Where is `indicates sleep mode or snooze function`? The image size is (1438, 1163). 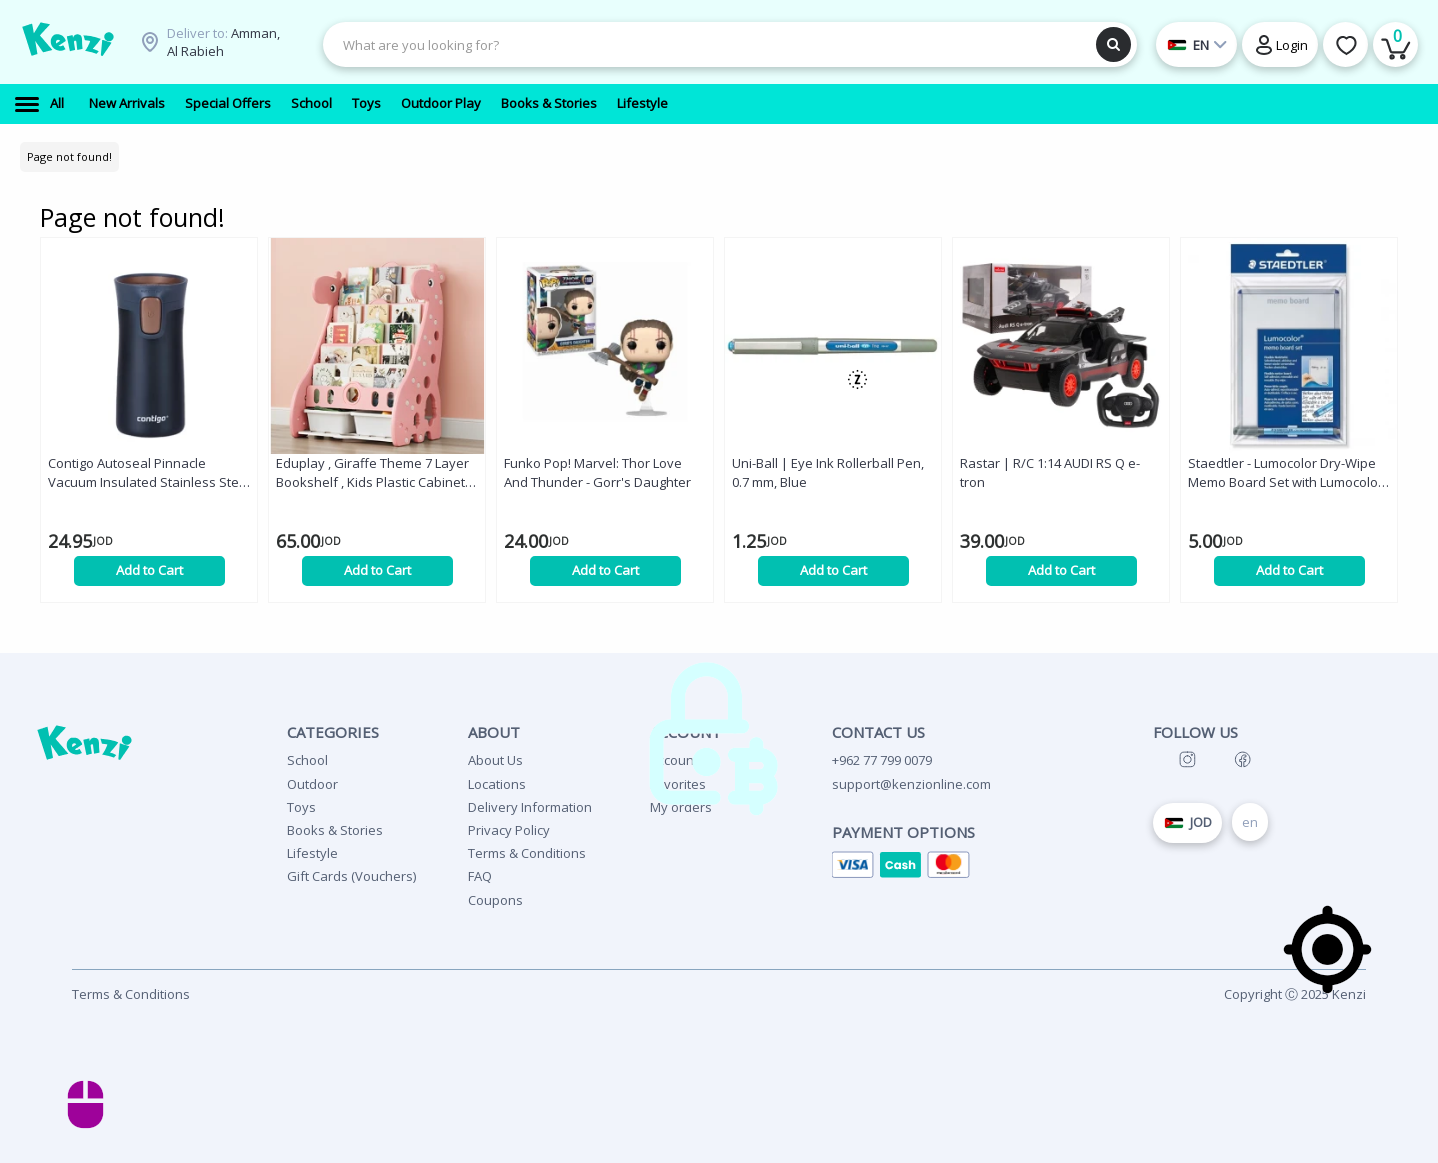 indicates sleep mode or snooze function is located at coordinates (857, 379).